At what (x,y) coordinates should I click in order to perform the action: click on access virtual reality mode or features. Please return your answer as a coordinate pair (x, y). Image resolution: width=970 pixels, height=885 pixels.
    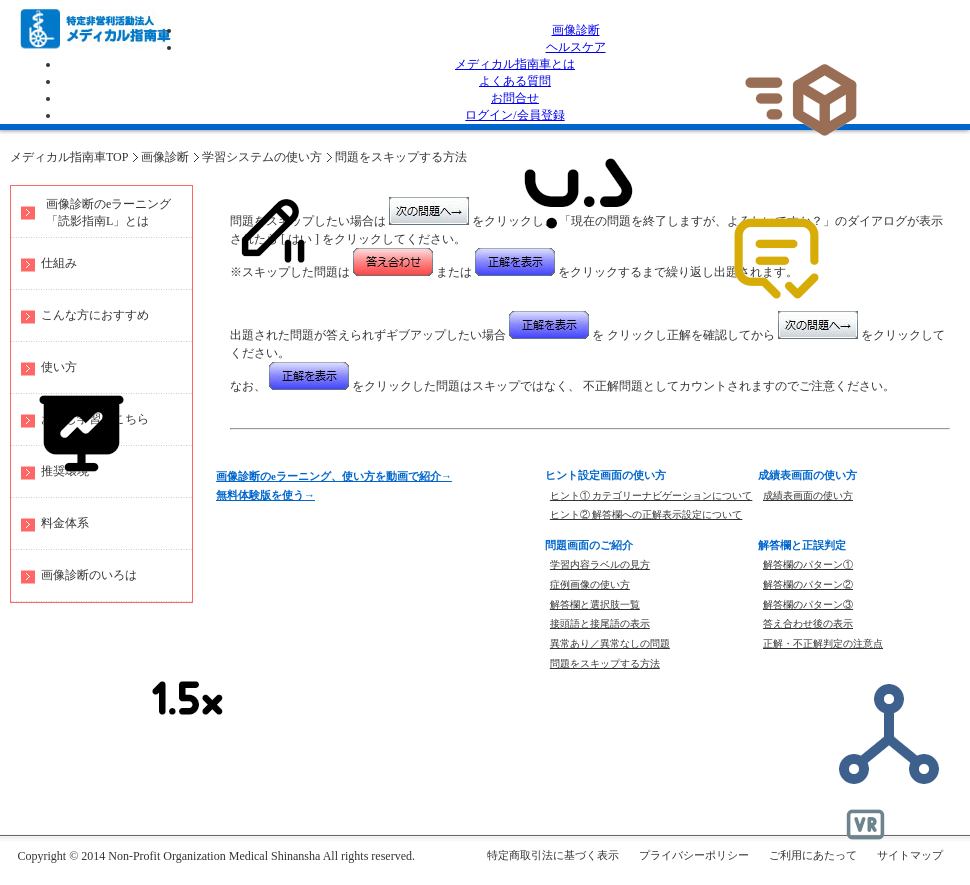
    Looking at the image, I should click on (865, 824).